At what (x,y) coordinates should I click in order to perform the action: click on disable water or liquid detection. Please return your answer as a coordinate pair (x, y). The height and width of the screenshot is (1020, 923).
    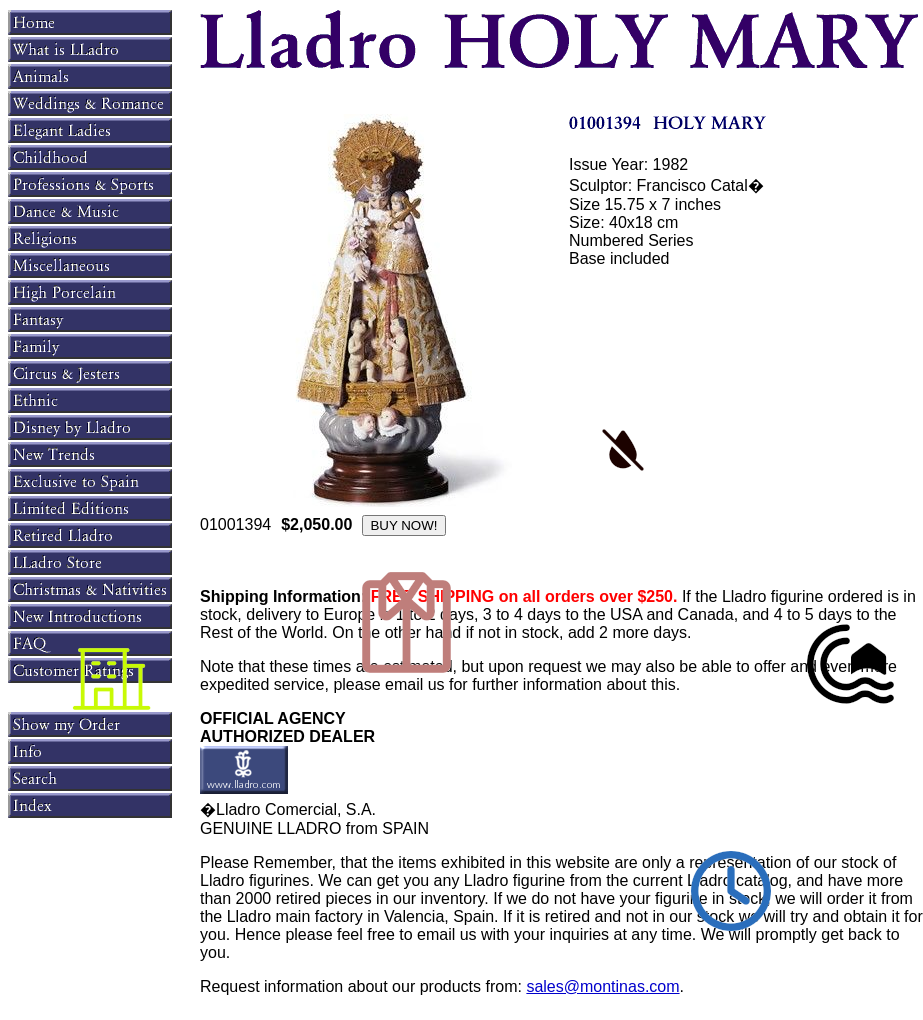
    Looking at the image, I should click on (623, 450).